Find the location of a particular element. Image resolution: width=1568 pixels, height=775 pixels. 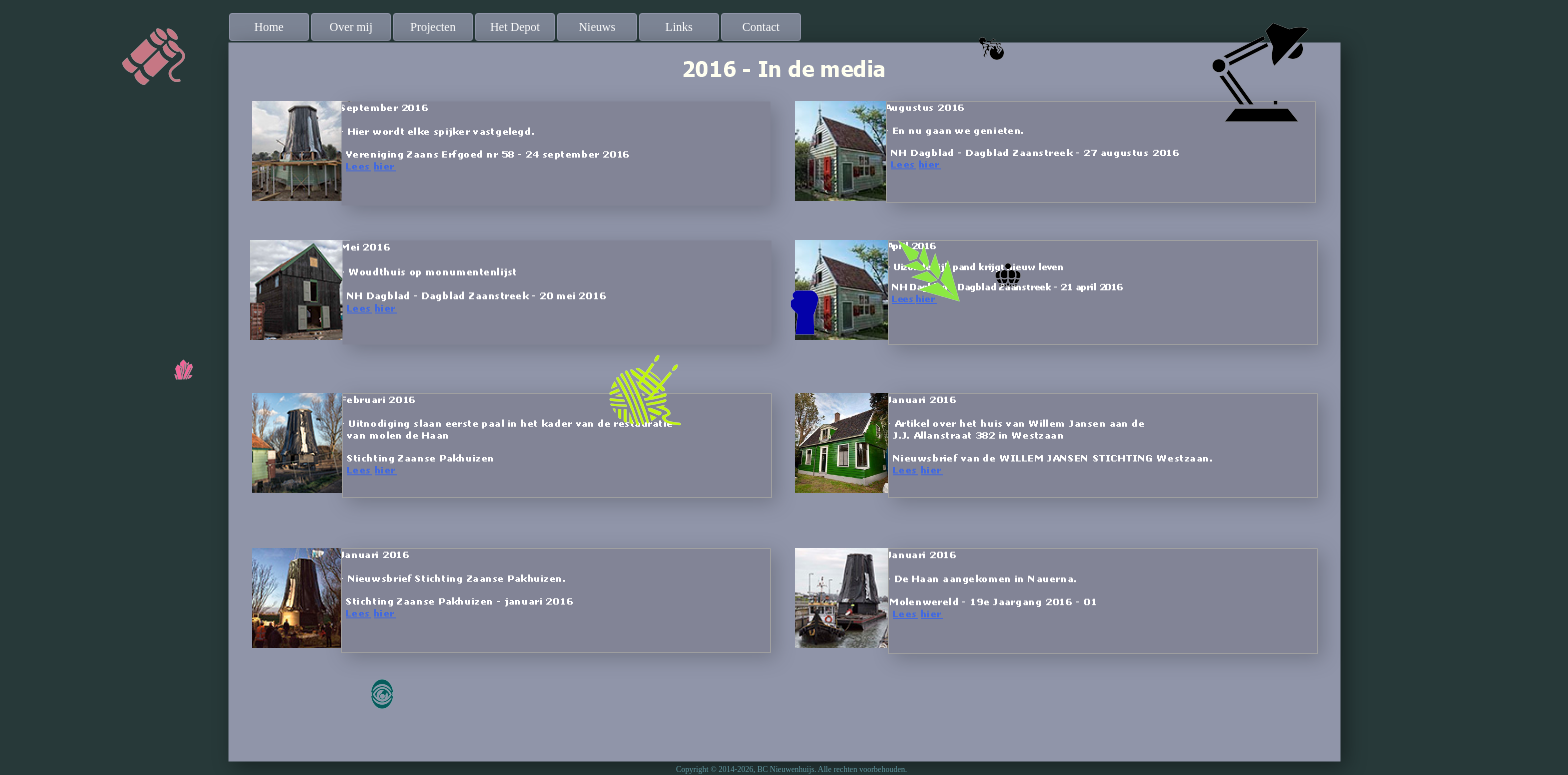

toggle desk lamp or workspace lighting is located at coordinates (1261, 72).